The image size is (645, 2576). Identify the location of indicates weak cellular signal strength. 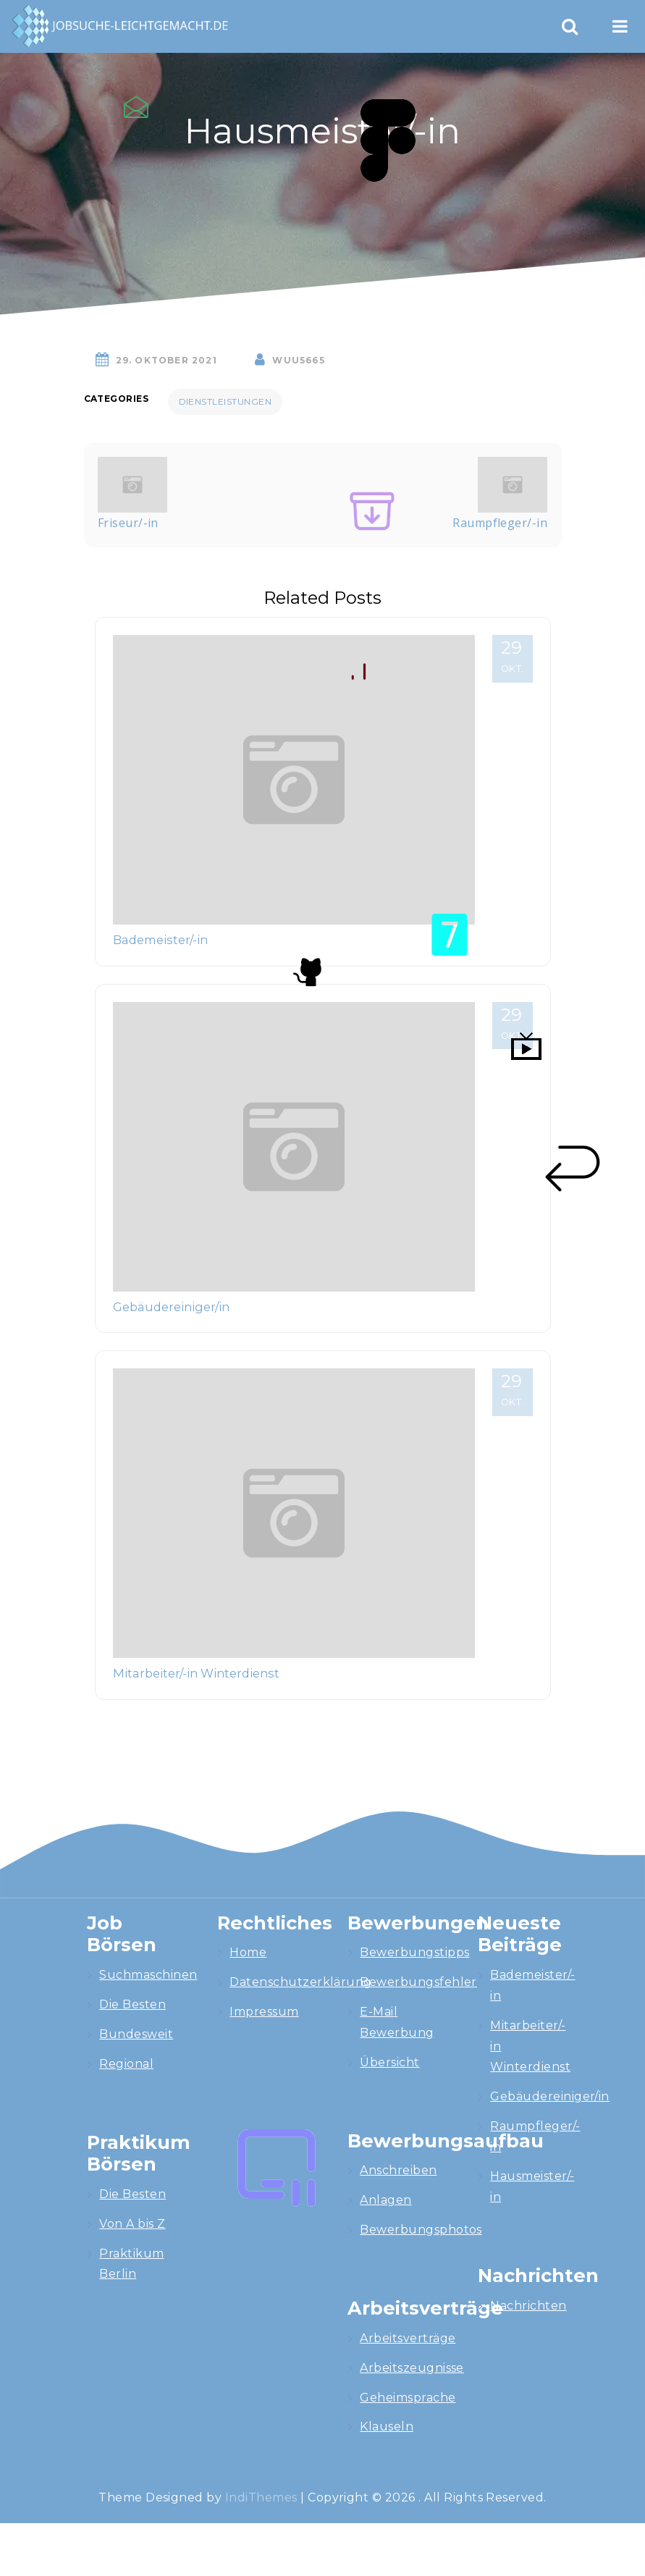
(379, 657).